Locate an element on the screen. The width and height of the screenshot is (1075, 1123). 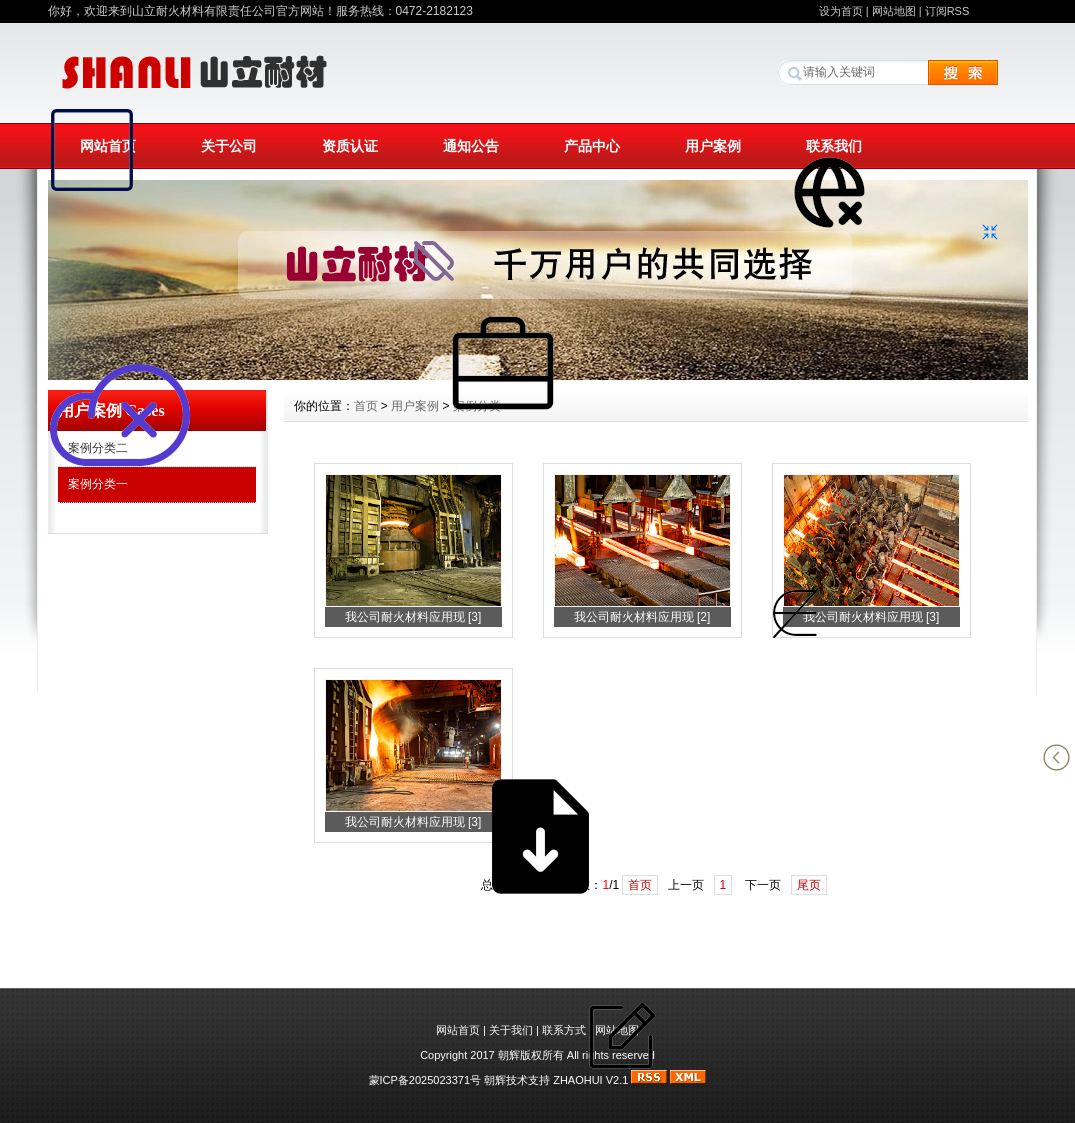
create a new note is located at coordinates (621, 1037).